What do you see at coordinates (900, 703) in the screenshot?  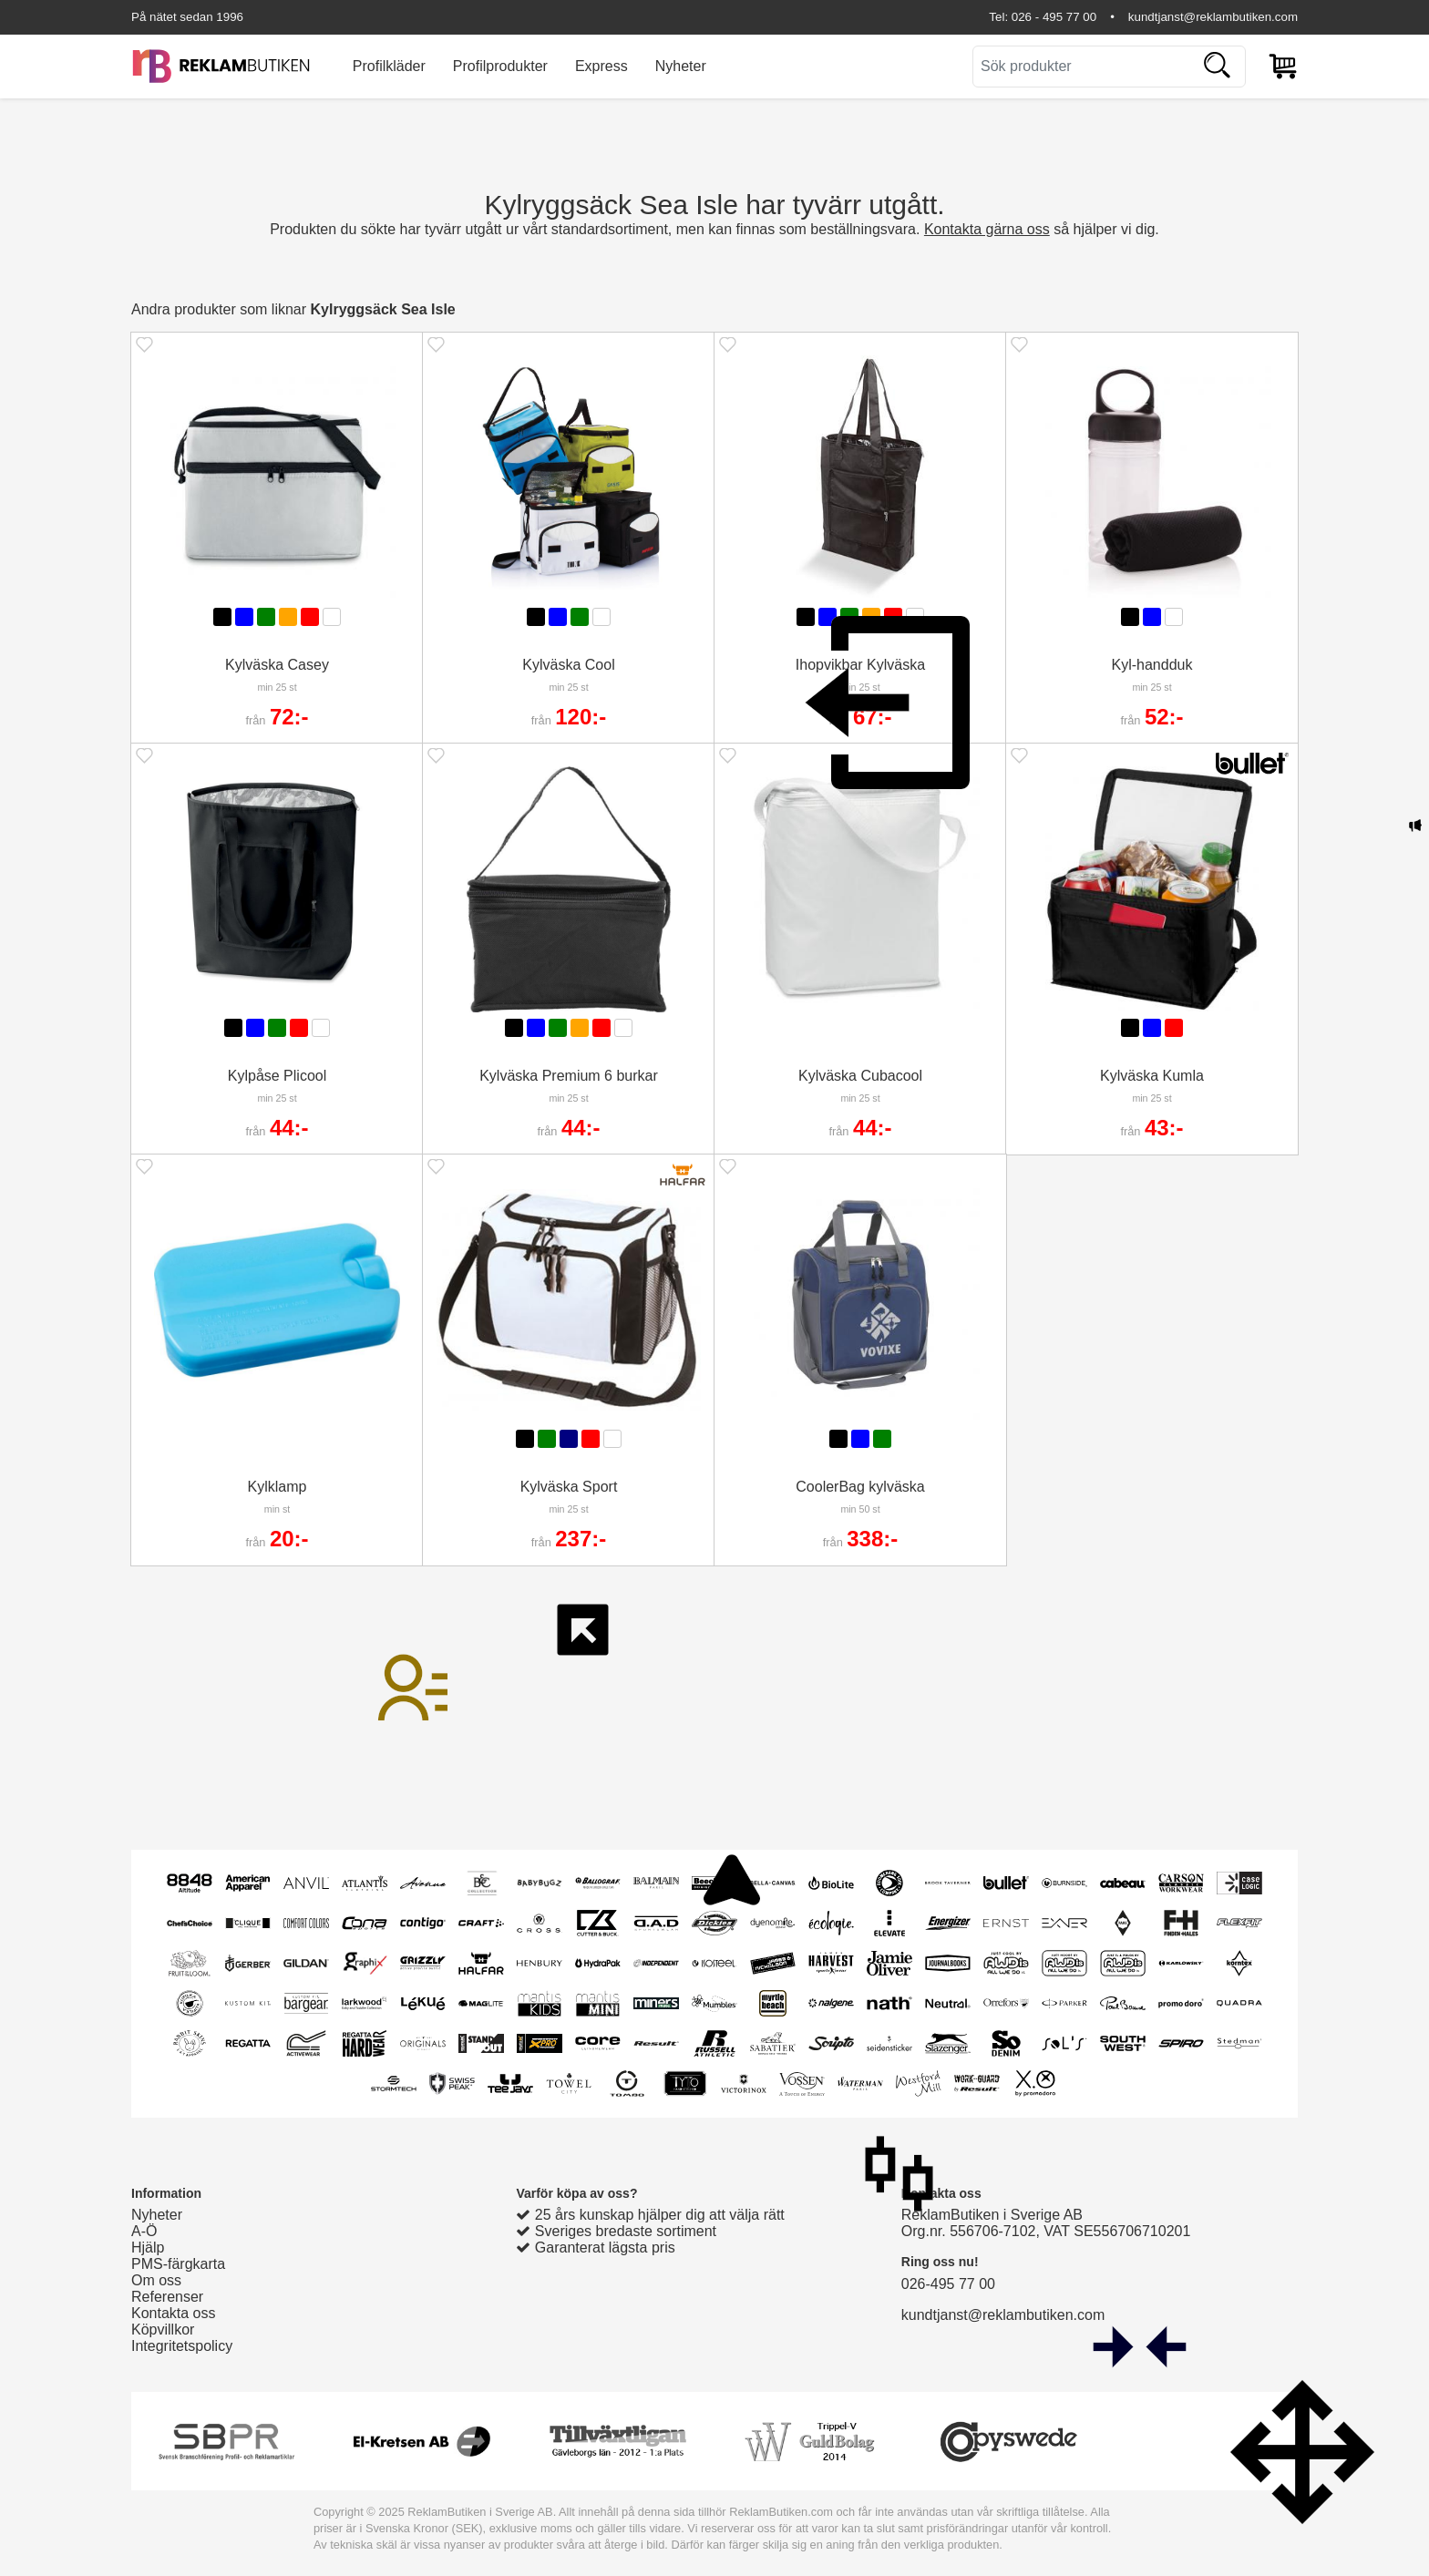 I see `log out of your account` at bounding box center [900, 703].